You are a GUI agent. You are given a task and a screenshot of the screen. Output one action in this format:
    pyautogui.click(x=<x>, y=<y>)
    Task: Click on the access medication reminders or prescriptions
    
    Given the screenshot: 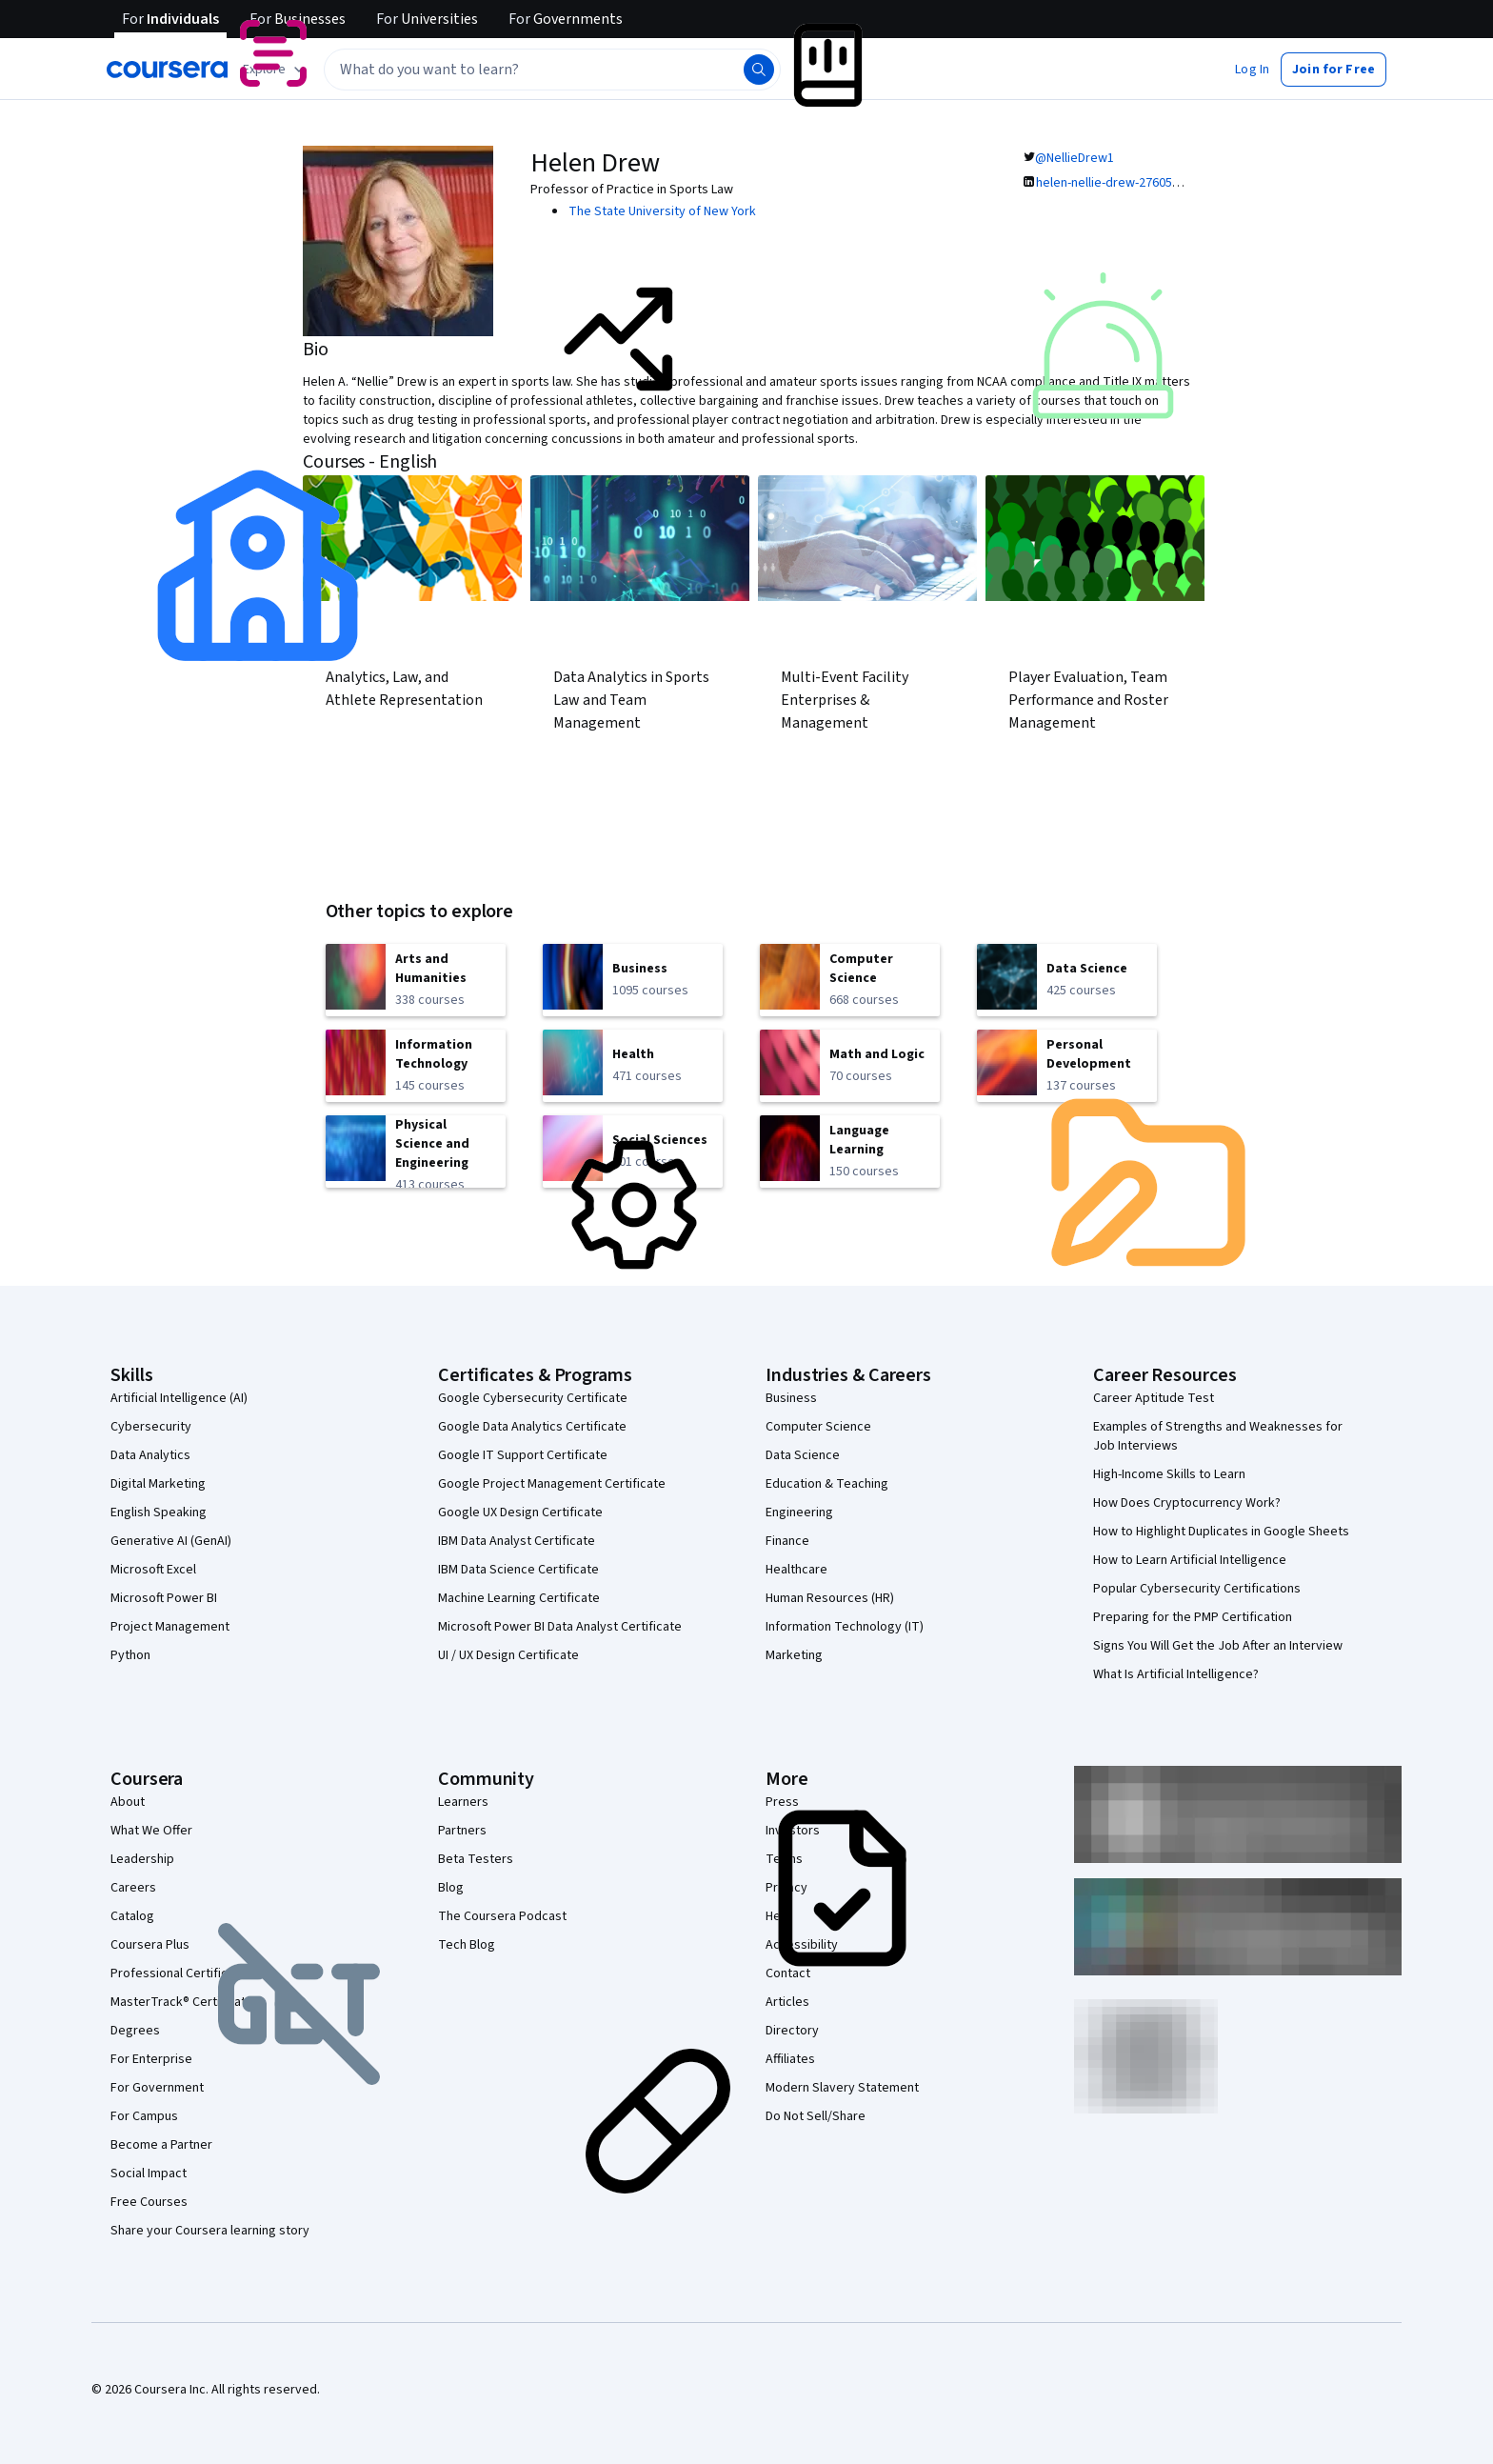 What is the action you would take?
    pyautogui.click(x=658, y=2121)
    